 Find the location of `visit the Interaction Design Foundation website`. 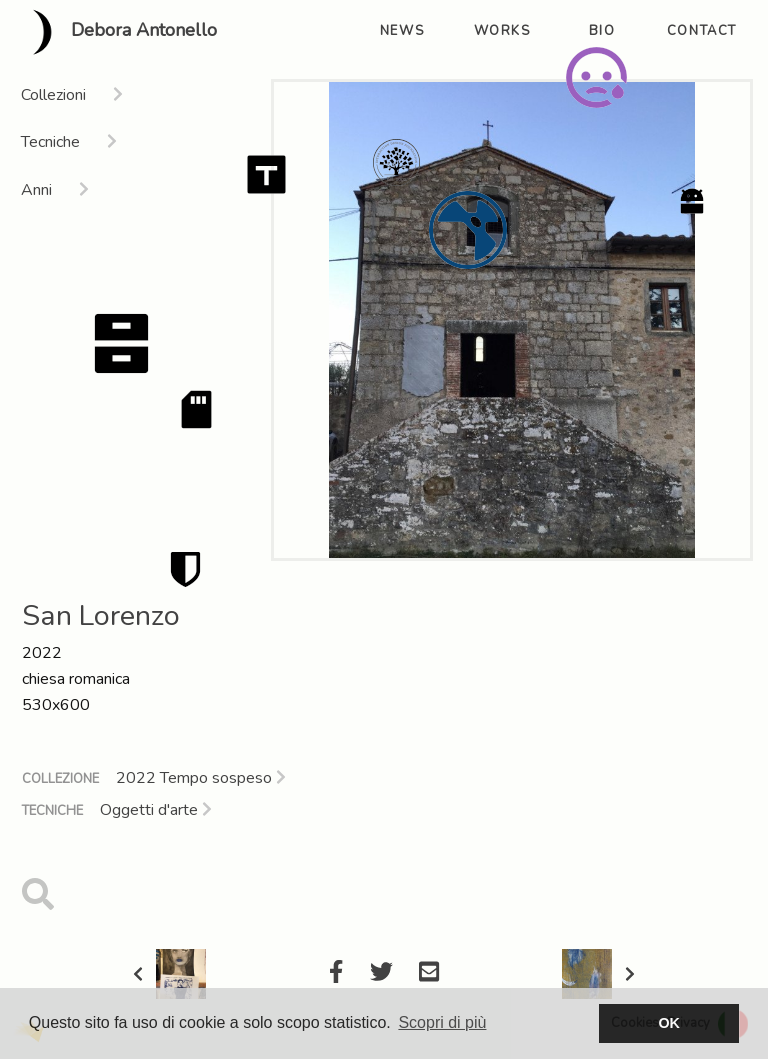

visit the Interaction Design Foundation website is located at coordinates (396, 162).